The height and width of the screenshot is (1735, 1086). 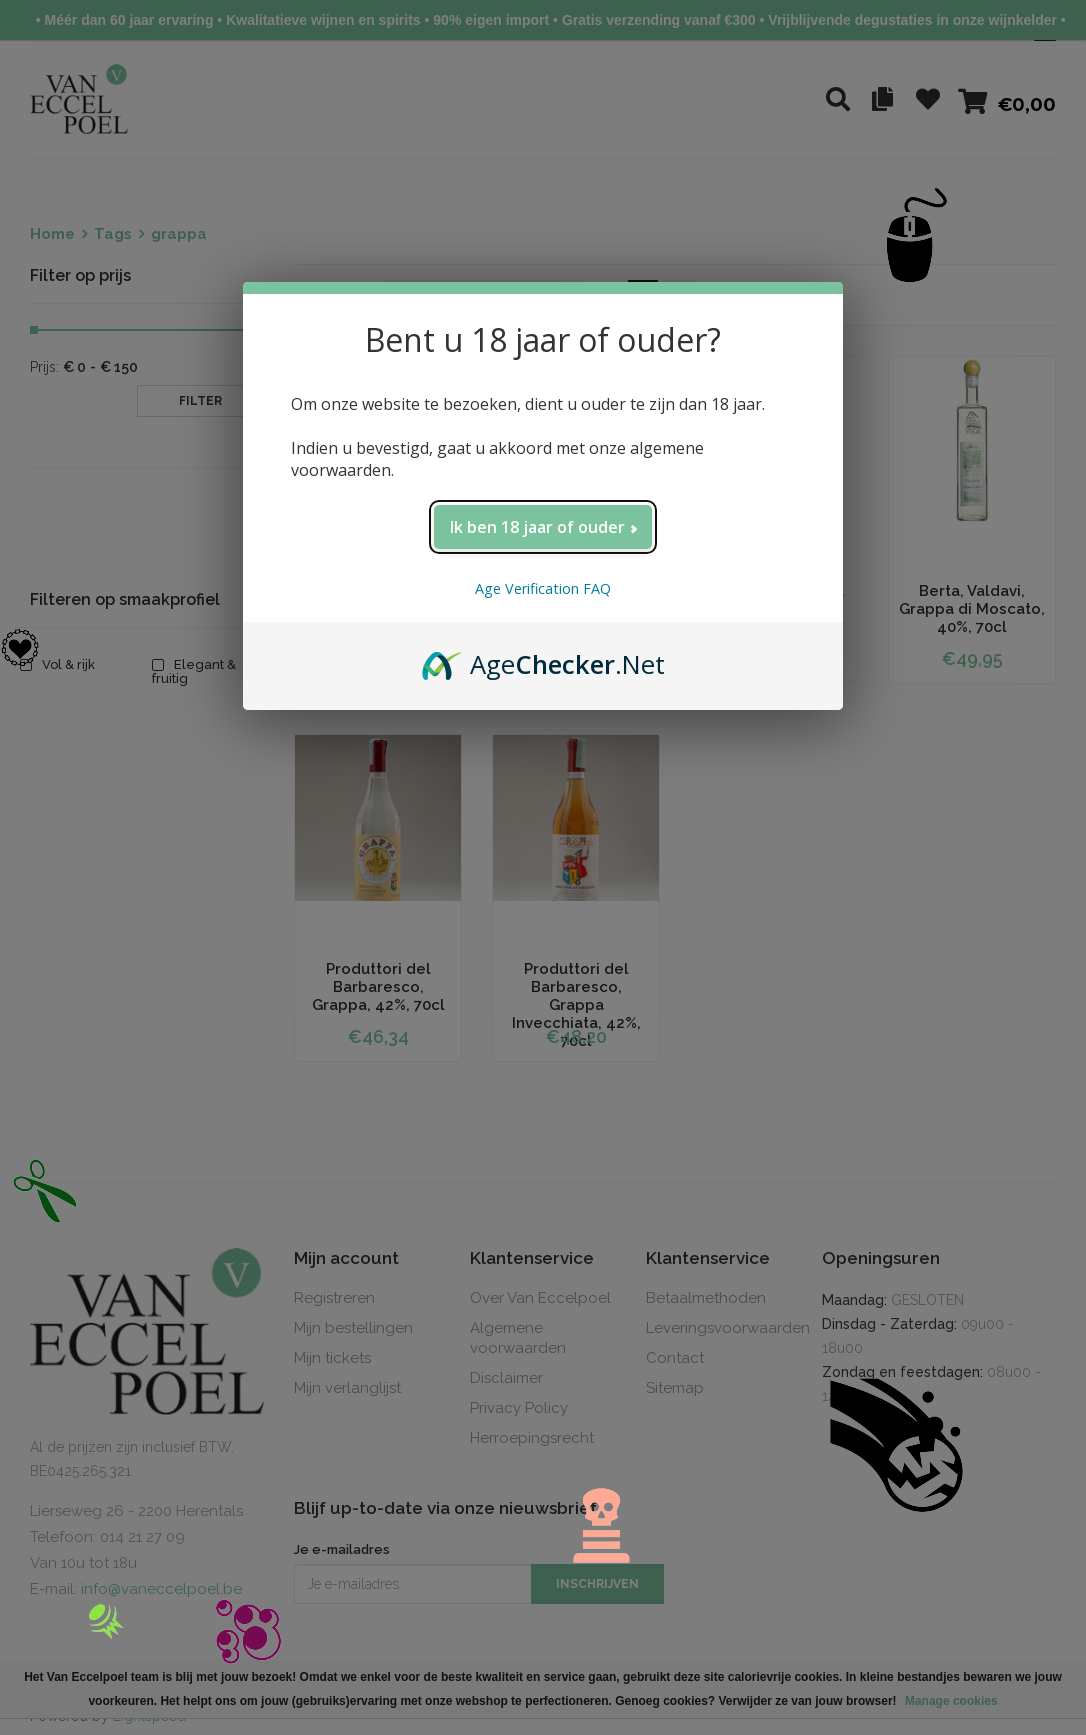 What do you see at coordinates (896, 1444) in the screenshot?
I see `indicates an unstable or volatile attack in-game` at bounding box center [896, 1444].